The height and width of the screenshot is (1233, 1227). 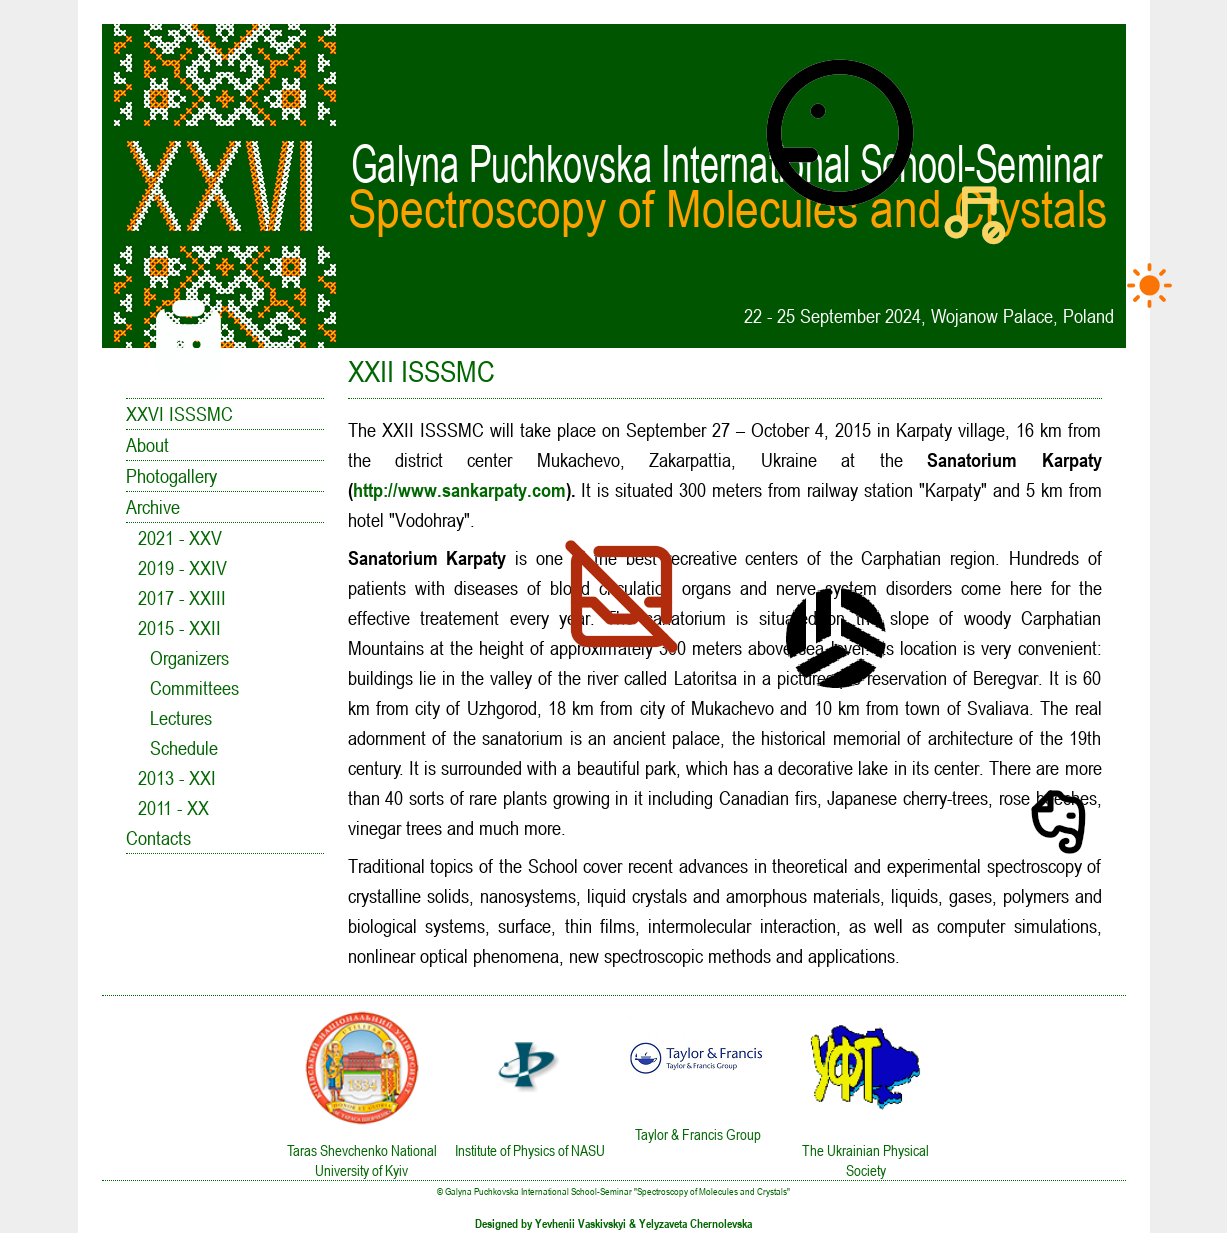 What do you see at coordinates (1149, 285) in the screenshot?
I see `switch to light mode` at bounding box center [1149, 285].